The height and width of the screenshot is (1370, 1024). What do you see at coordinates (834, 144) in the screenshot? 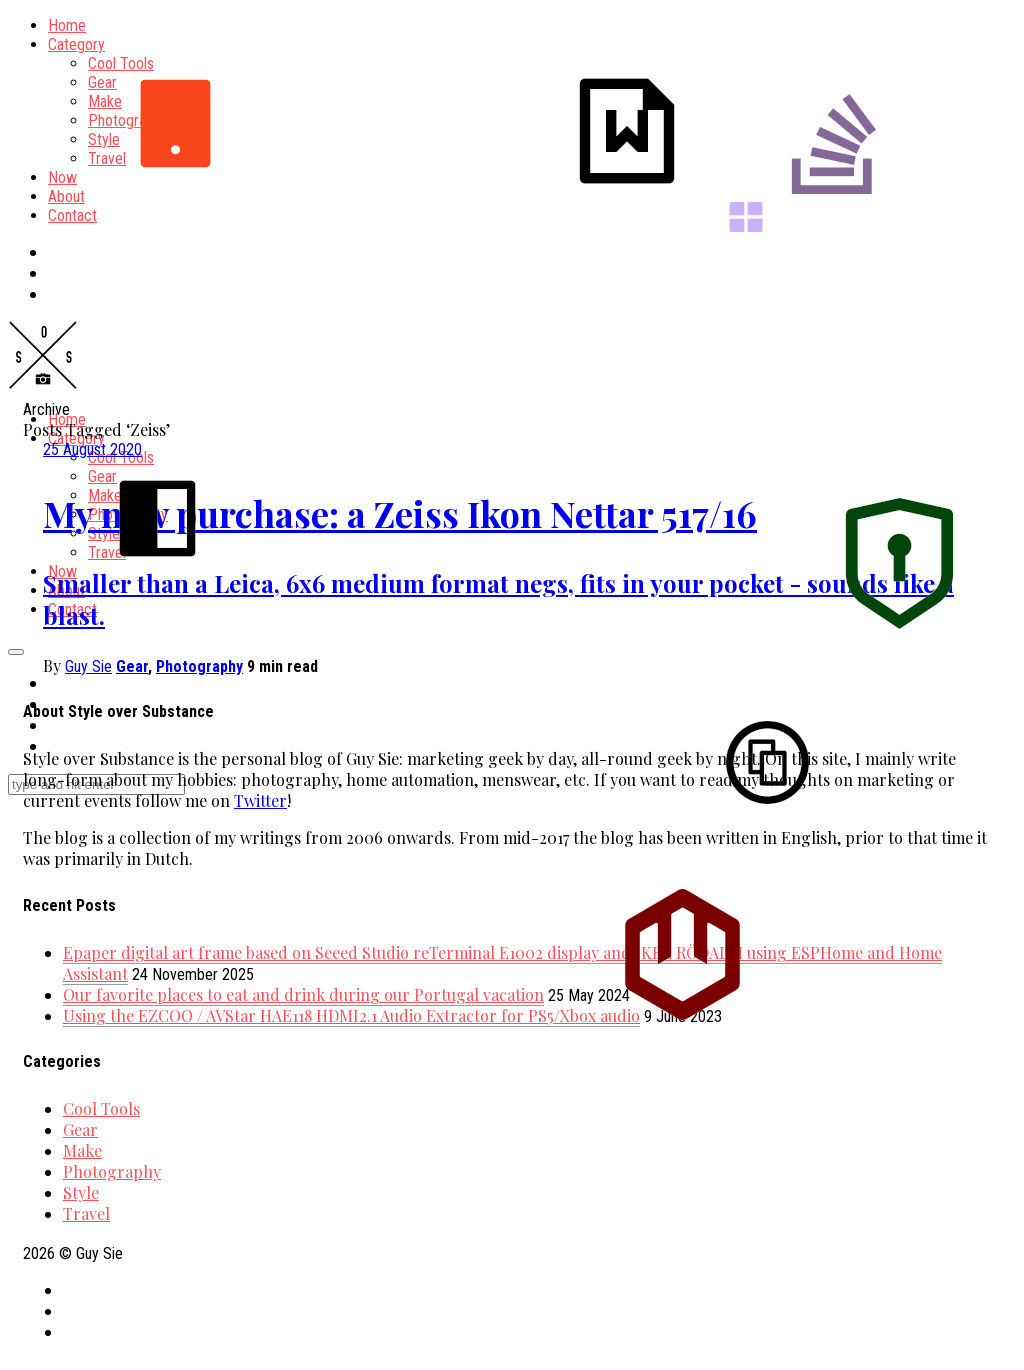
I see `visit stack overflow for programming help` at bounding box center [834, 144].